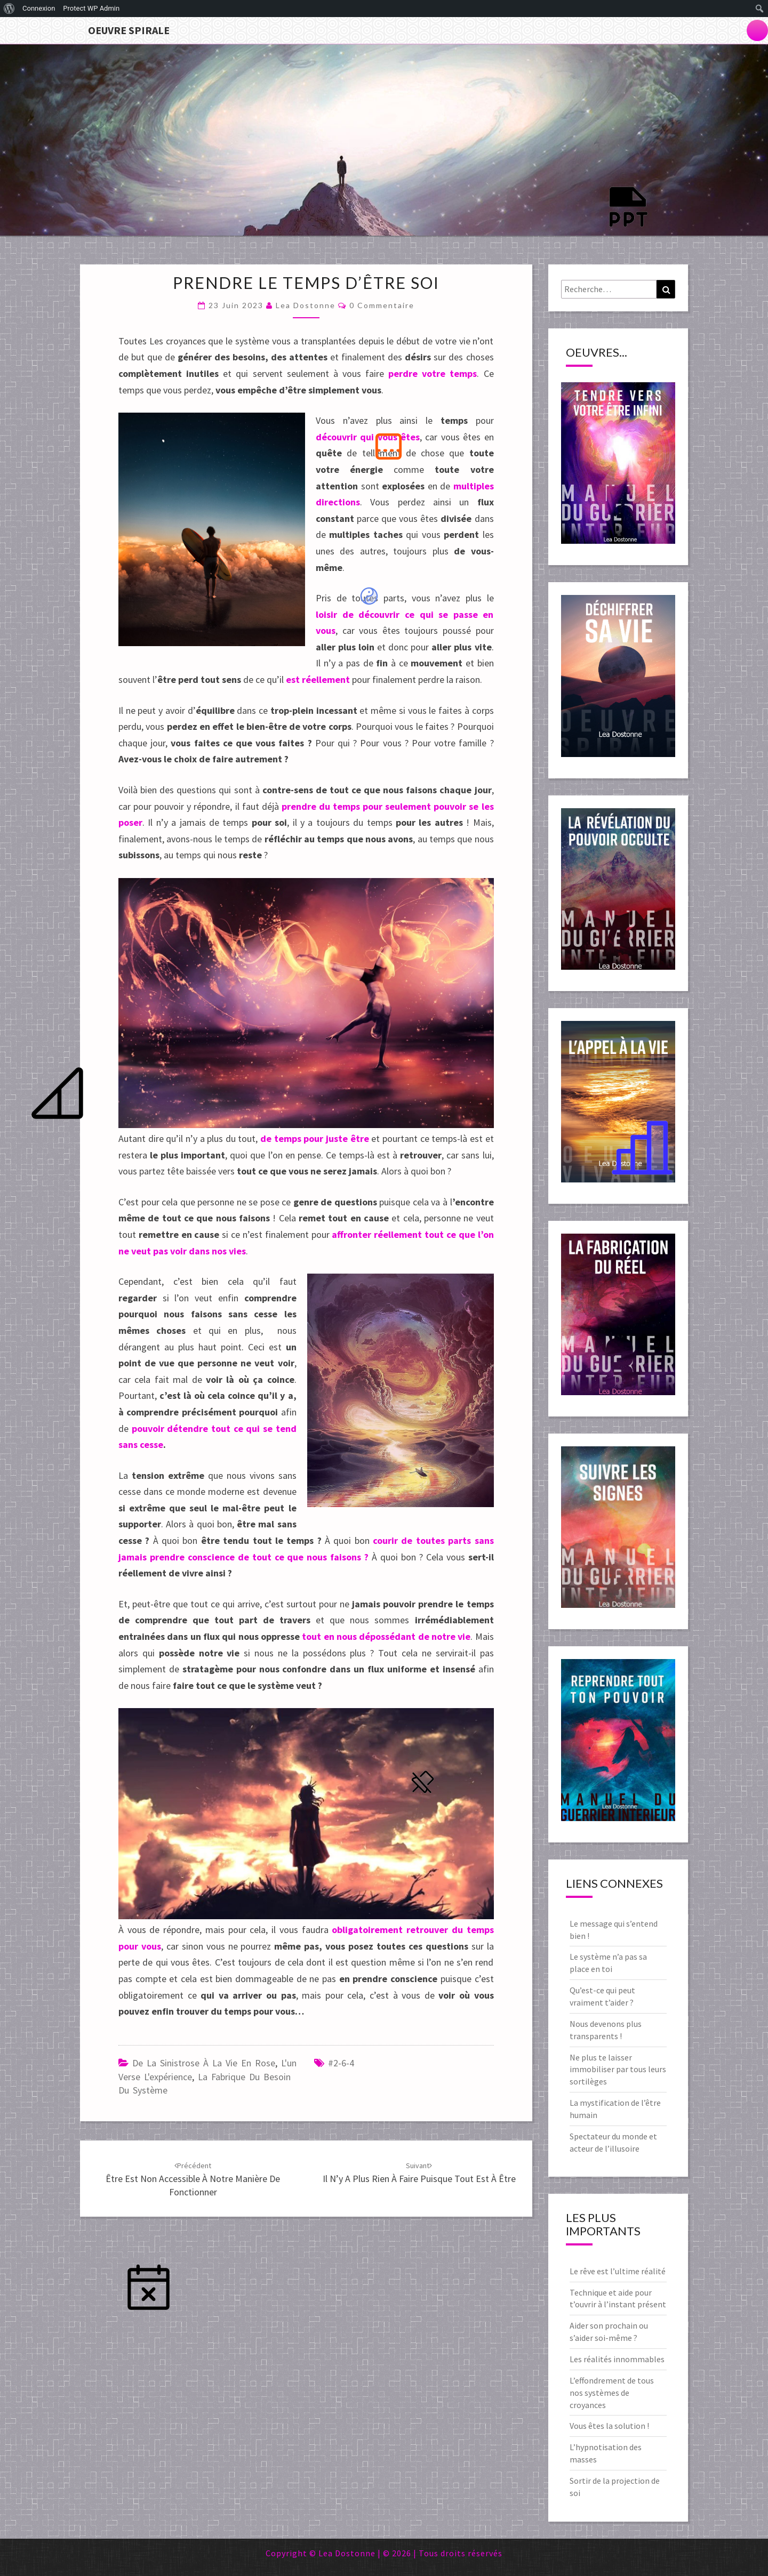 This screenshot has width=768, height=2576. Describe the element at coordinates (369, 596) in the screenshot. I see `toggle balance or harmony mode` at that location.